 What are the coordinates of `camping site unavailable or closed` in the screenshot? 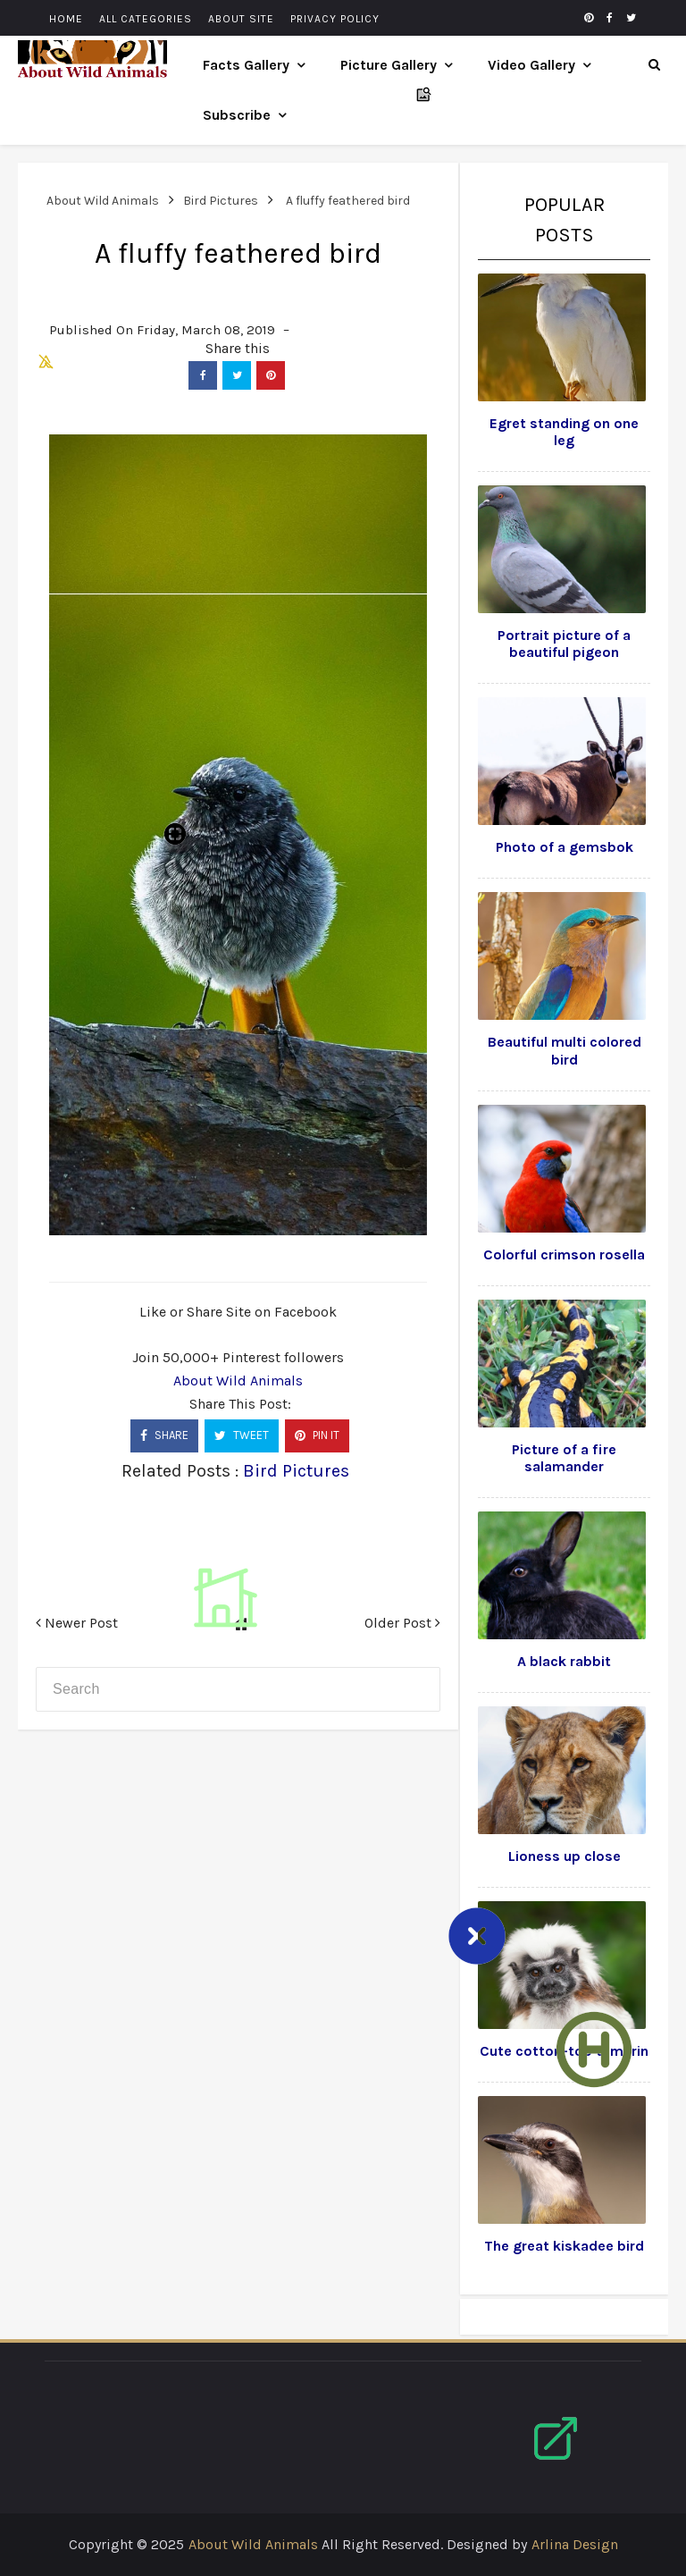 It's located at (46, 361).